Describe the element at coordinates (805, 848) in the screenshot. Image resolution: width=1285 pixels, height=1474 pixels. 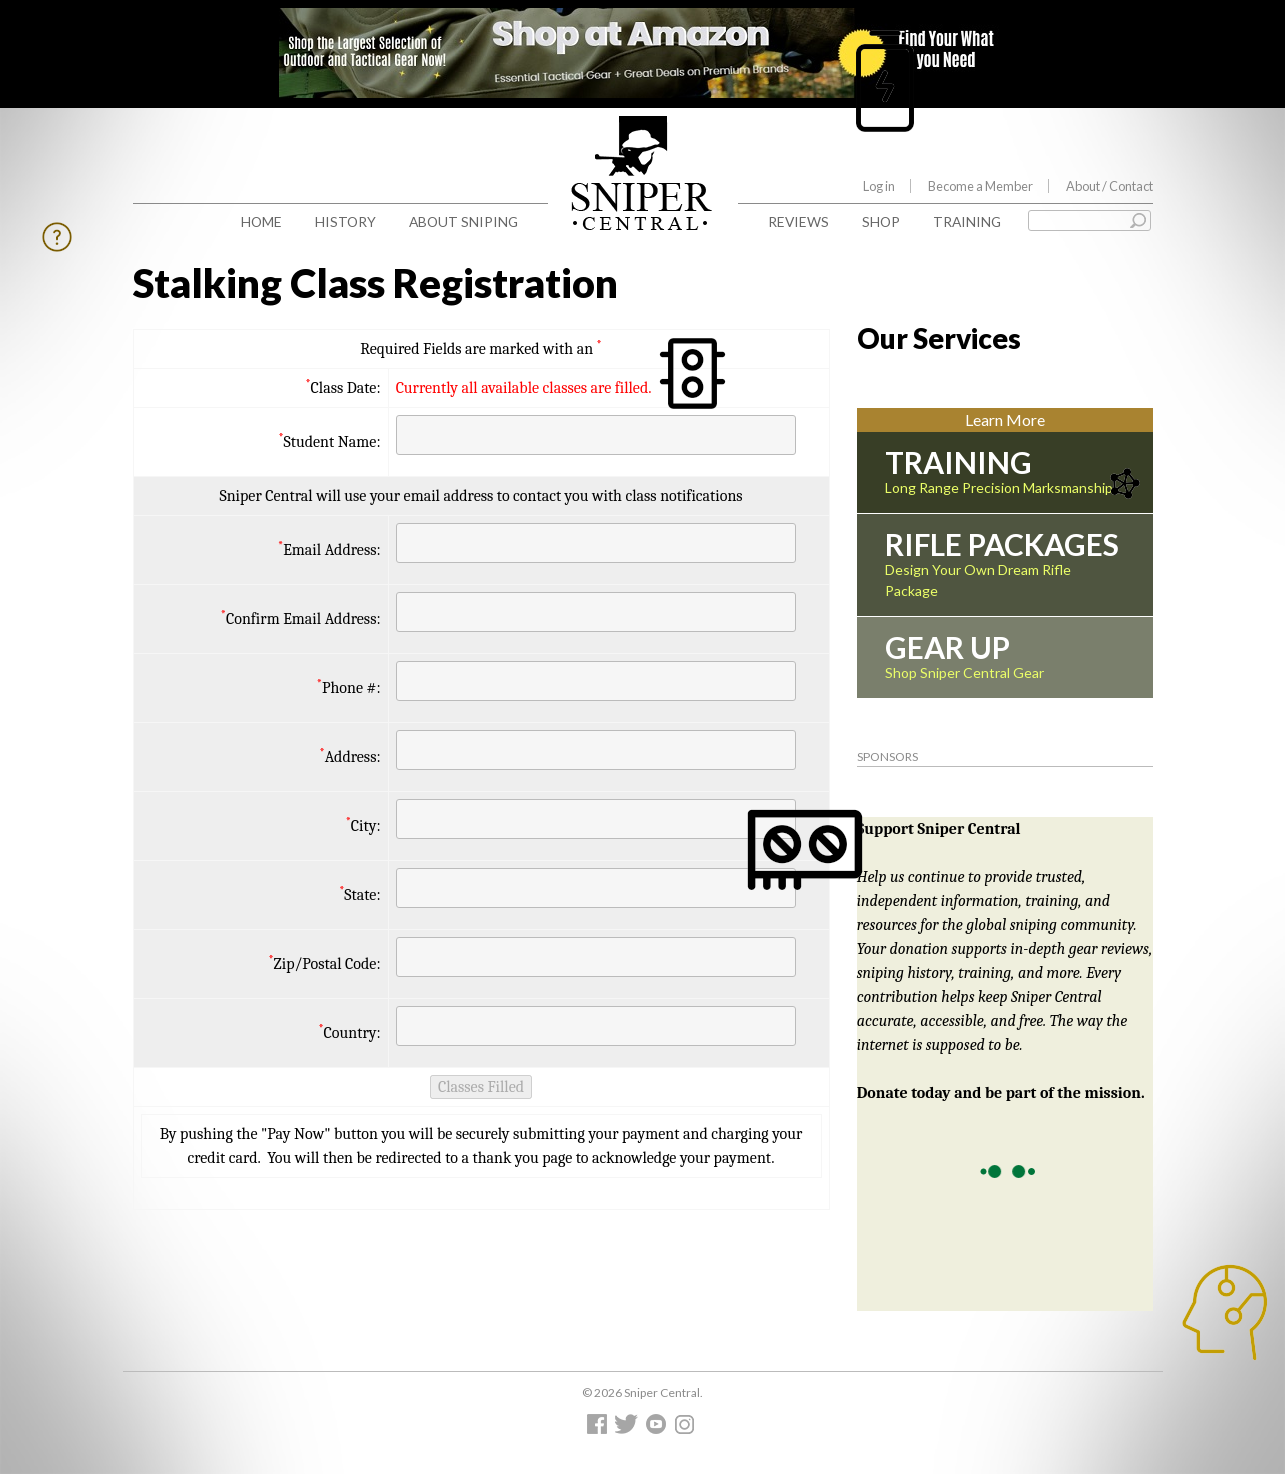
I see `view graphics card or GPU information` at that location.